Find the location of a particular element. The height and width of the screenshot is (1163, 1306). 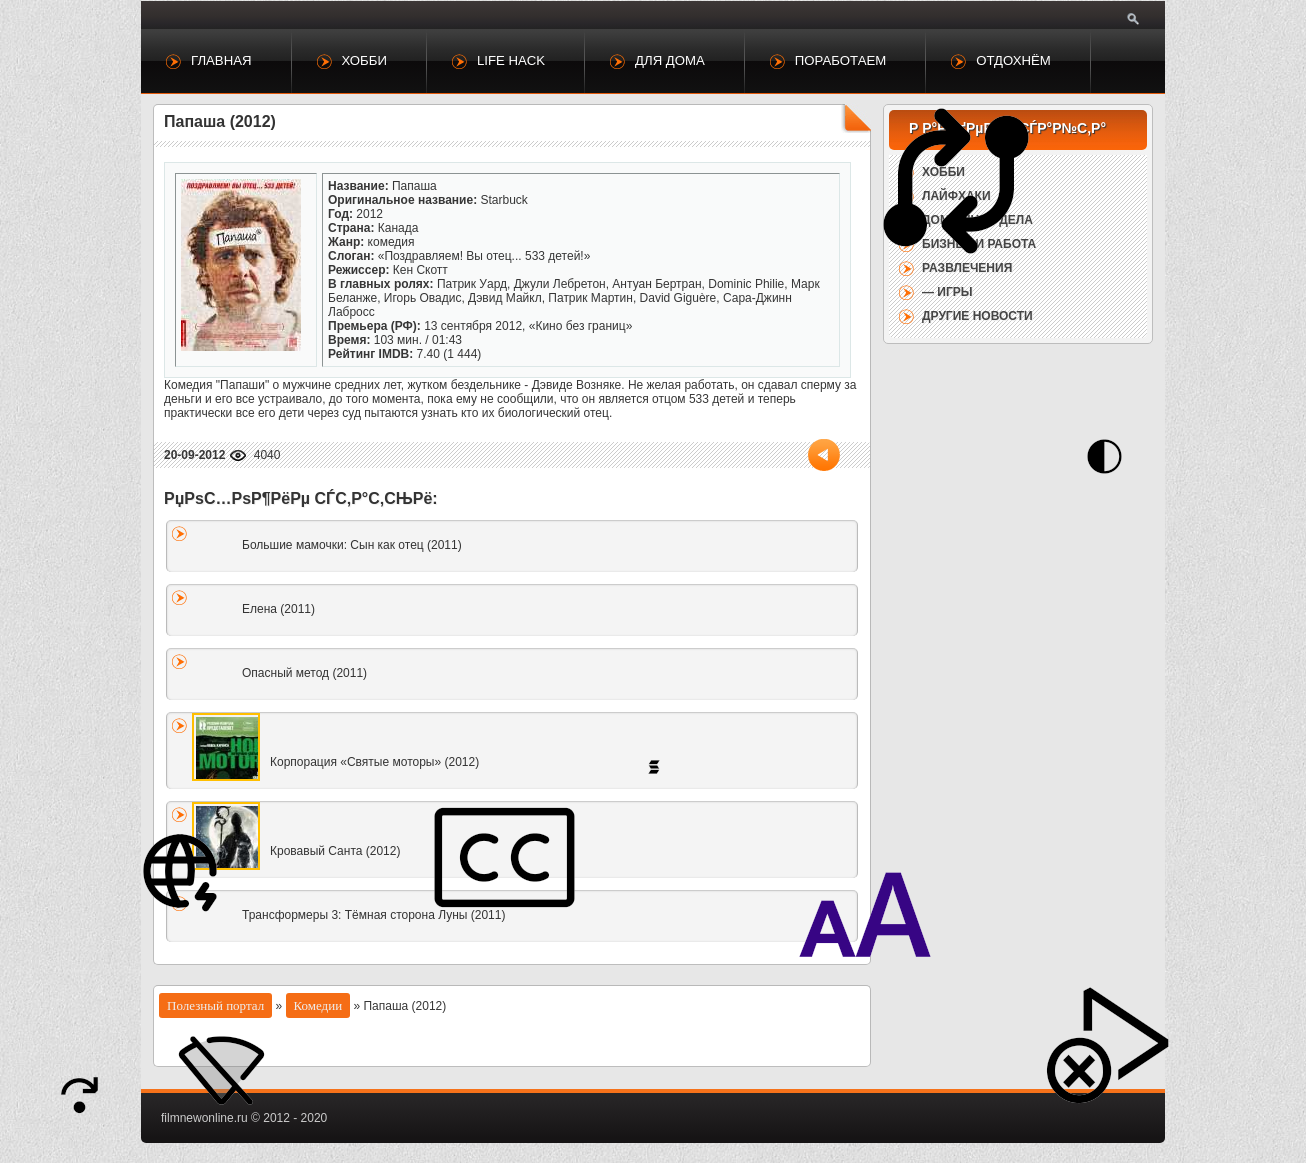

view stacked layers or map overlays is located at coordinates (654, 767).